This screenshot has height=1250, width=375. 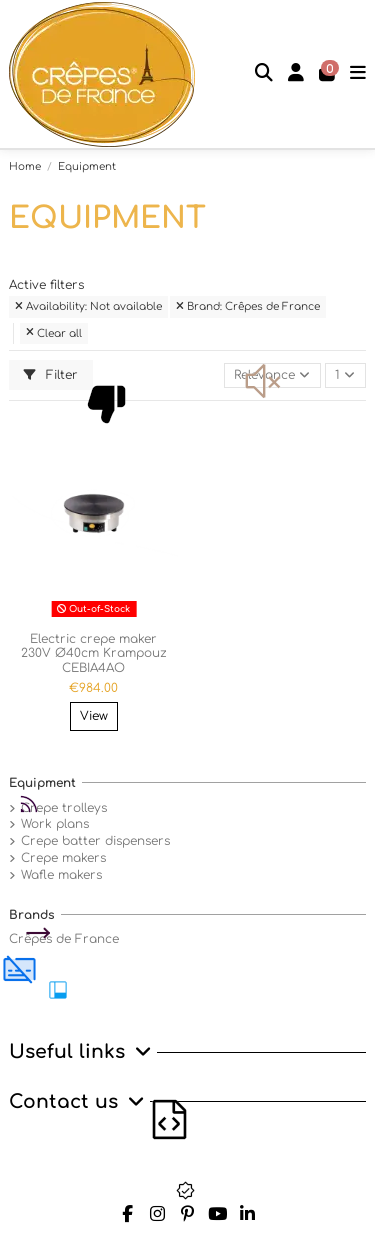 What do you see at coordinates (169, 1119) in the screenshot?
I see `view or access code gists` at bounding box center [169, 1119].